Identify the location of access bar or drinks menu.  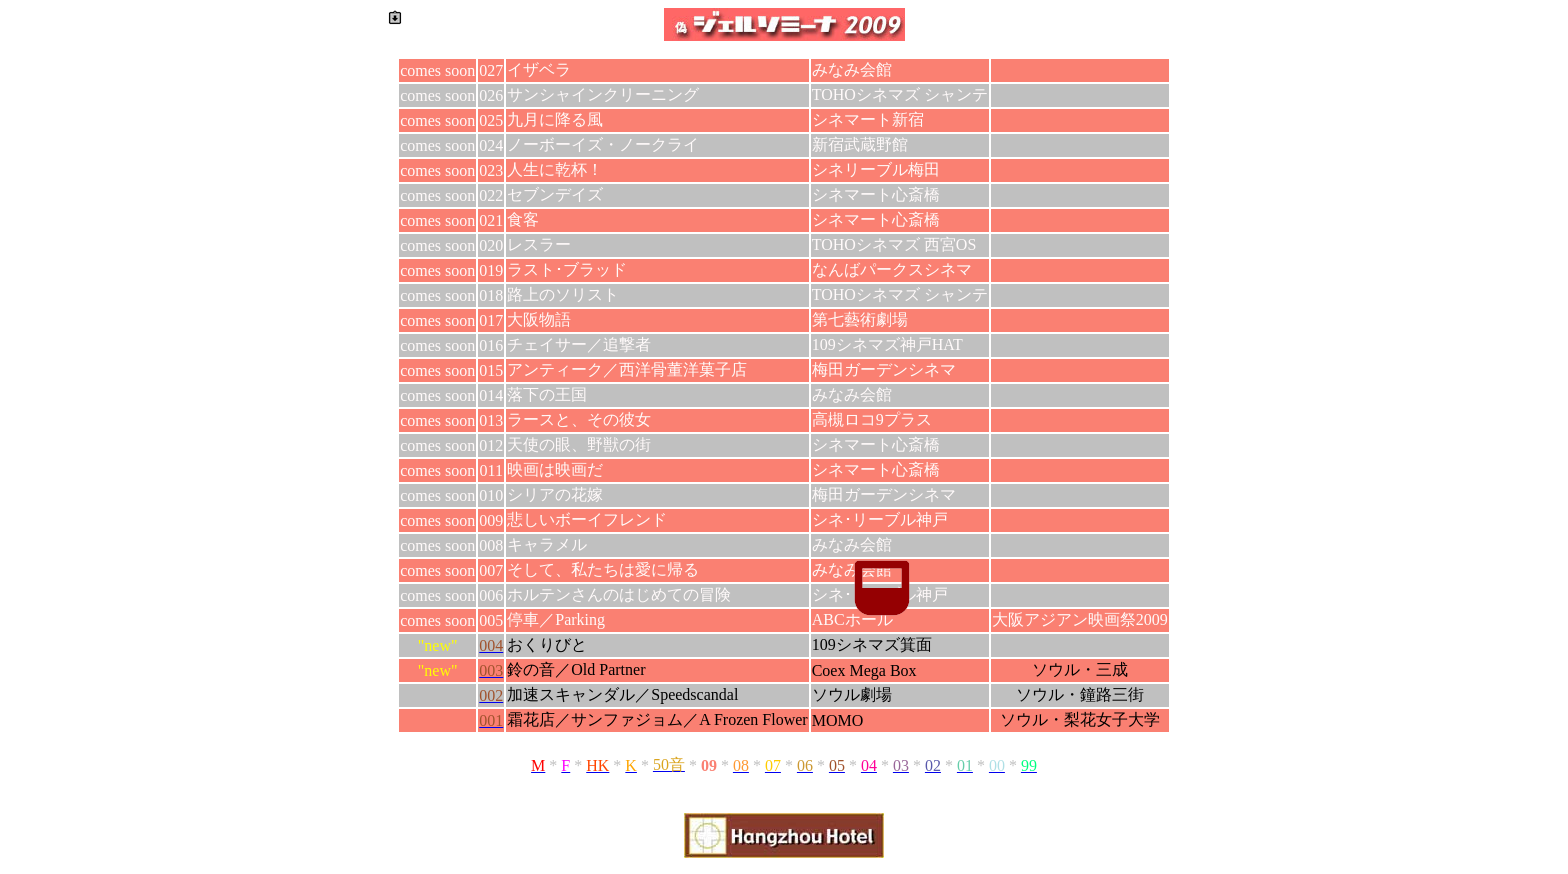
(882, 588).